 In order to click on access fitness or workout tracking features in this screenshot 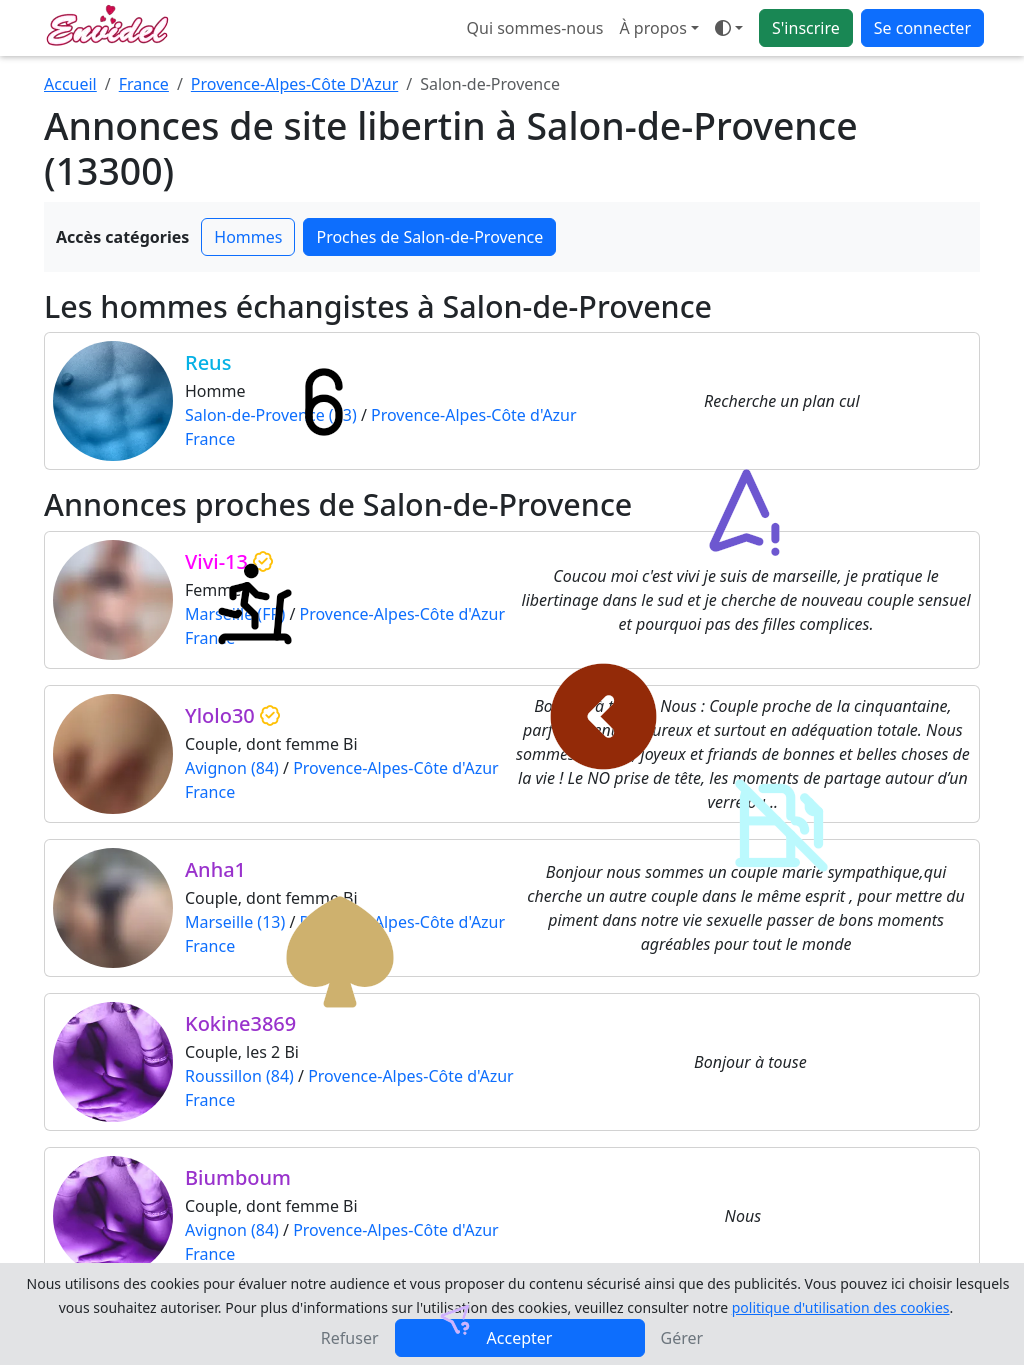, I will do `click(255, 604)`.